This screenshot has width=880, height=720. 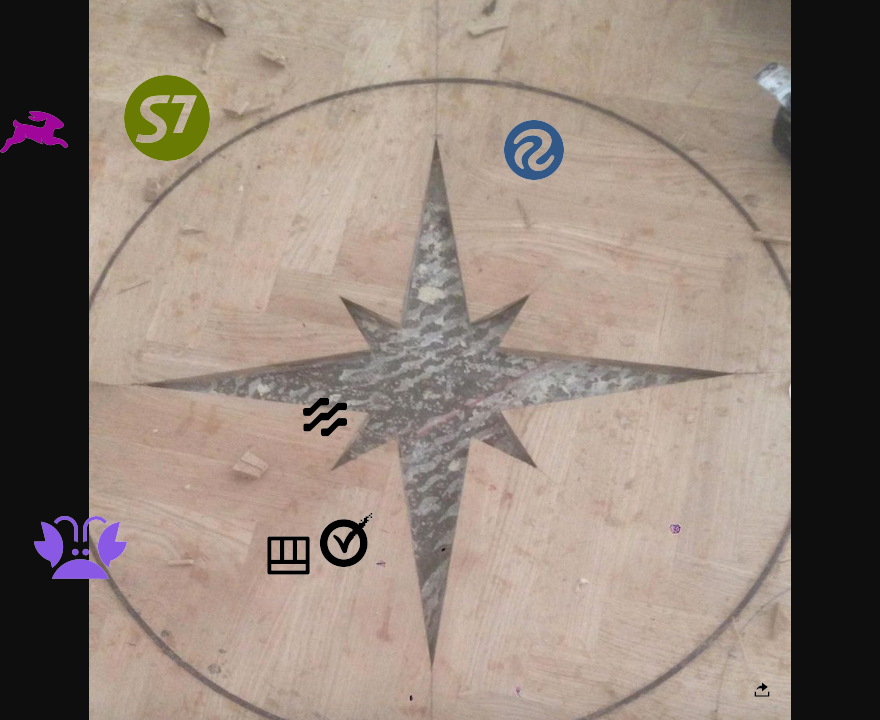 What do you see at coordinates (80, 547) in the screenshot?
I see `open homarr dashboard` at bounding box center [80, 547].